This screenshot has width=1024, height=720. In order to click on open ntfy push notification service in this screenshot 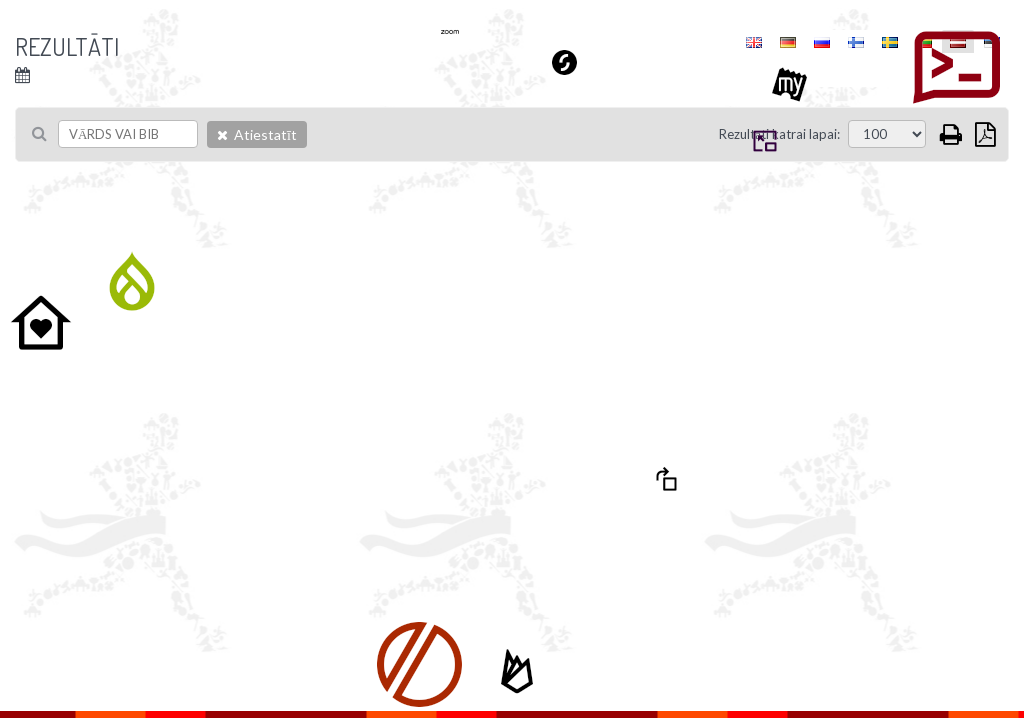, I will do `click(956, 67)`.